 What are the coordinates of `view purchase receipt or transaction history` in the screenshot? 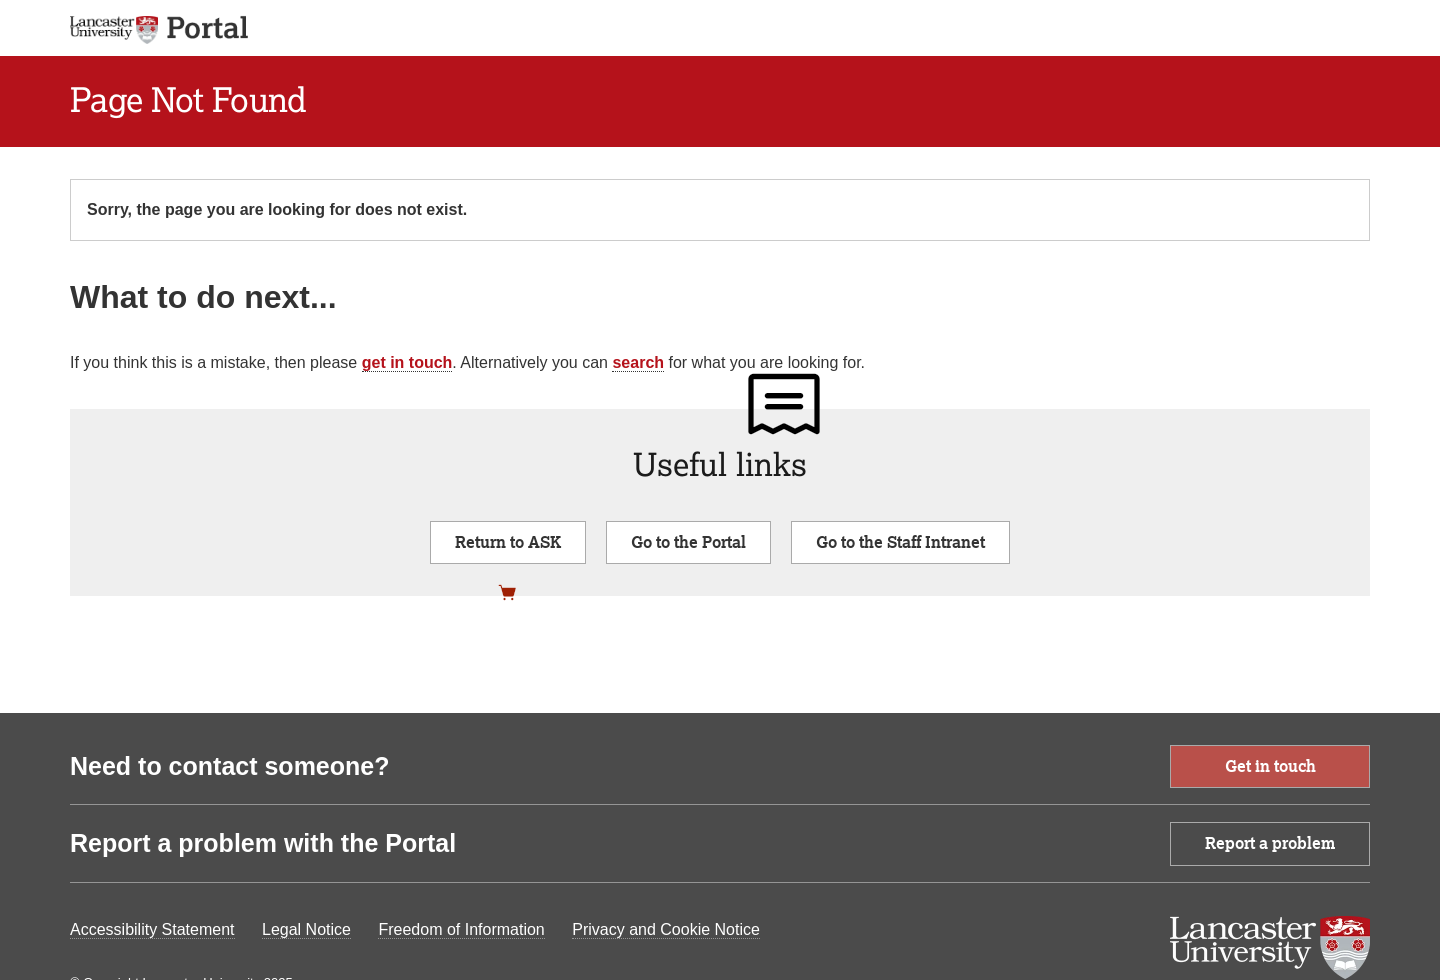 It's located at (784, 404).